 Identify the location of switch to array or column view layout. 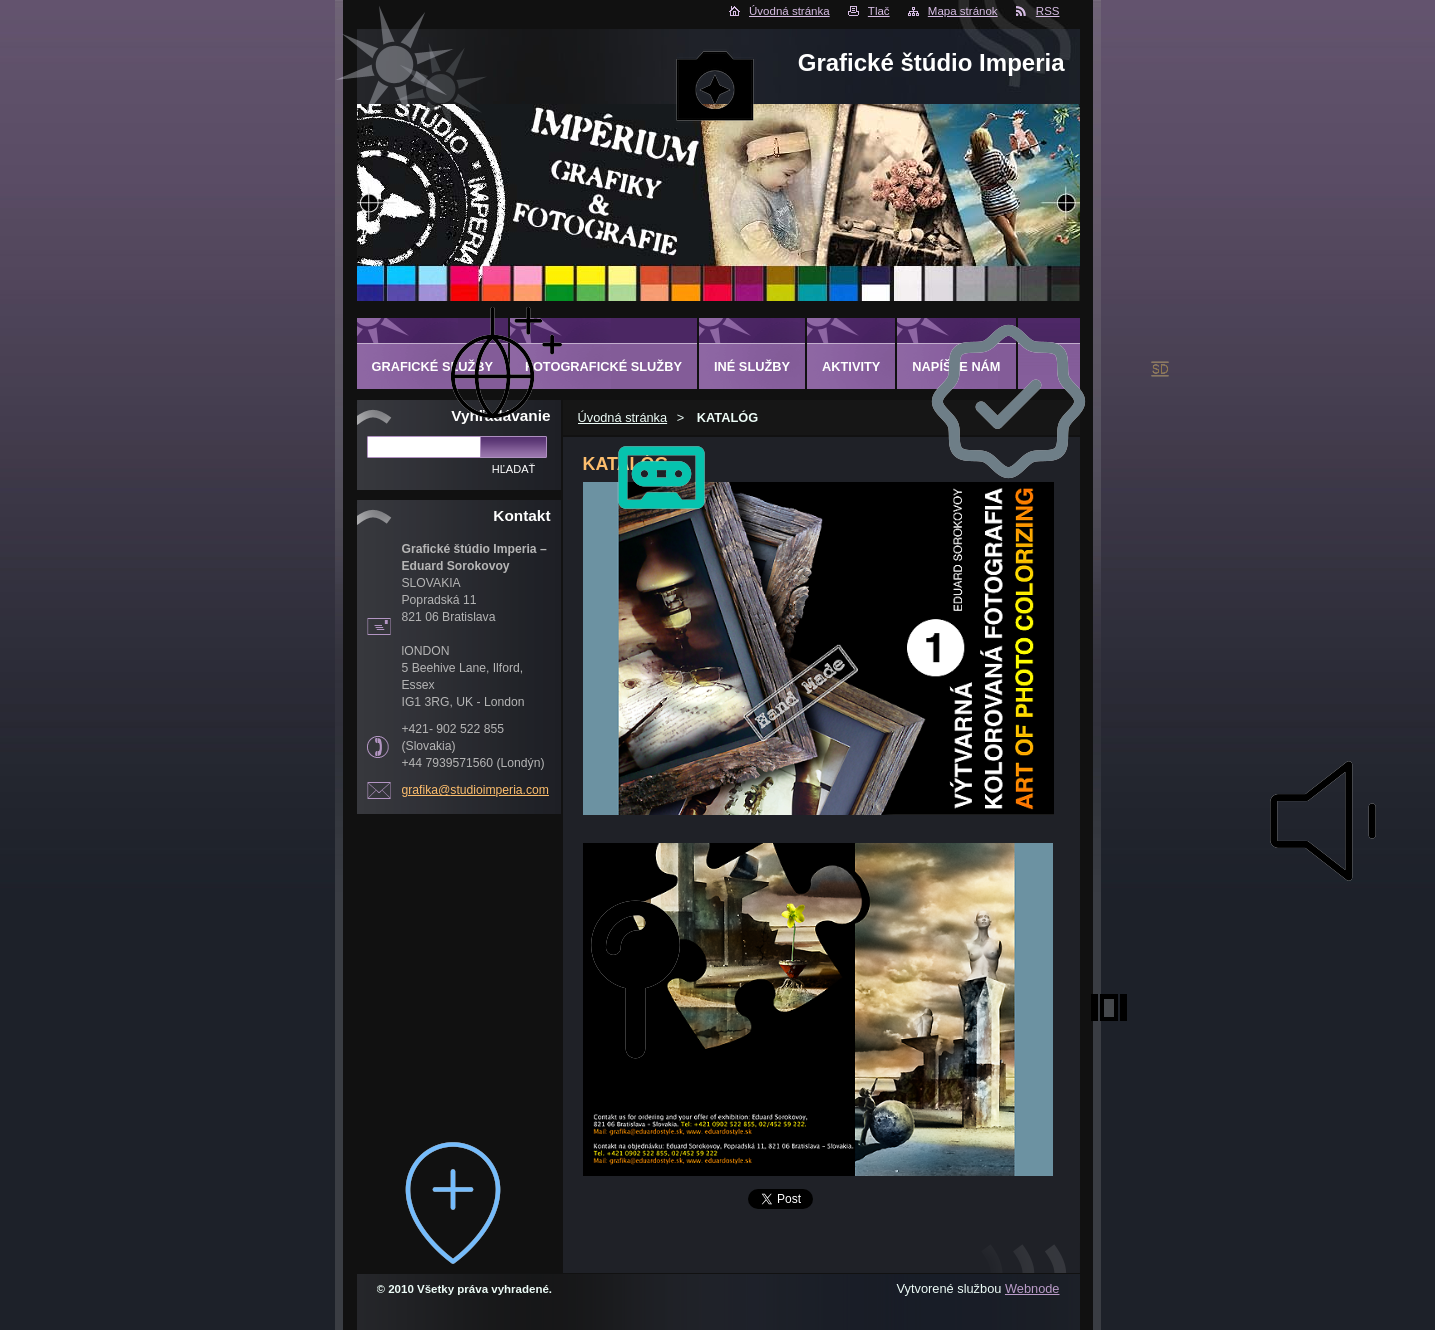
(1108, 1009).